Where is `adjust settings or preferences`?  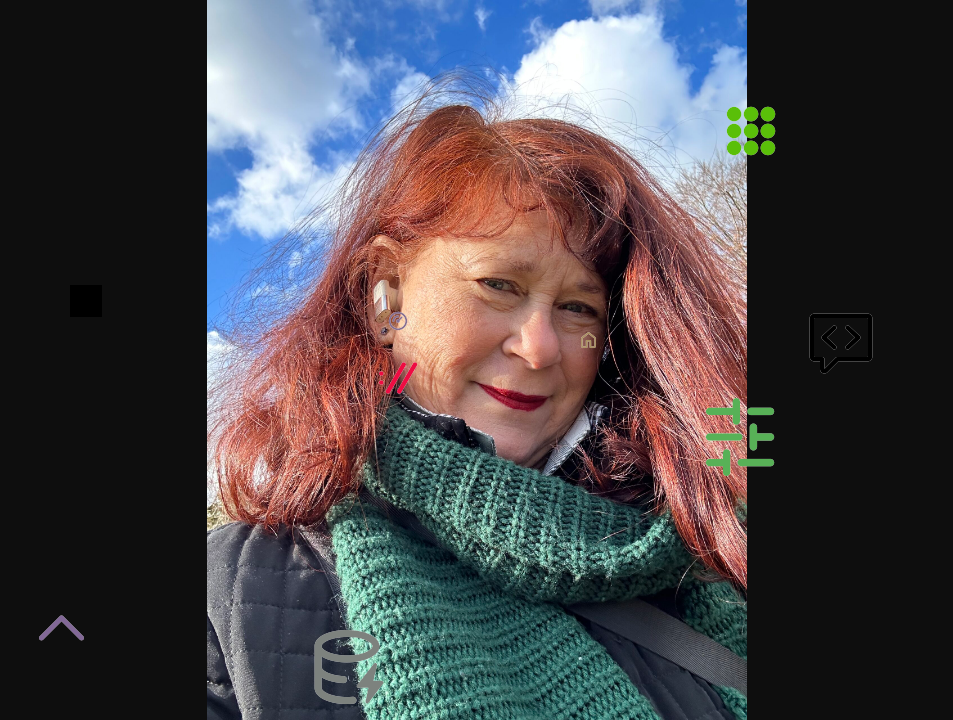 adjust settings or preferences is located at coordinates (740, 437).